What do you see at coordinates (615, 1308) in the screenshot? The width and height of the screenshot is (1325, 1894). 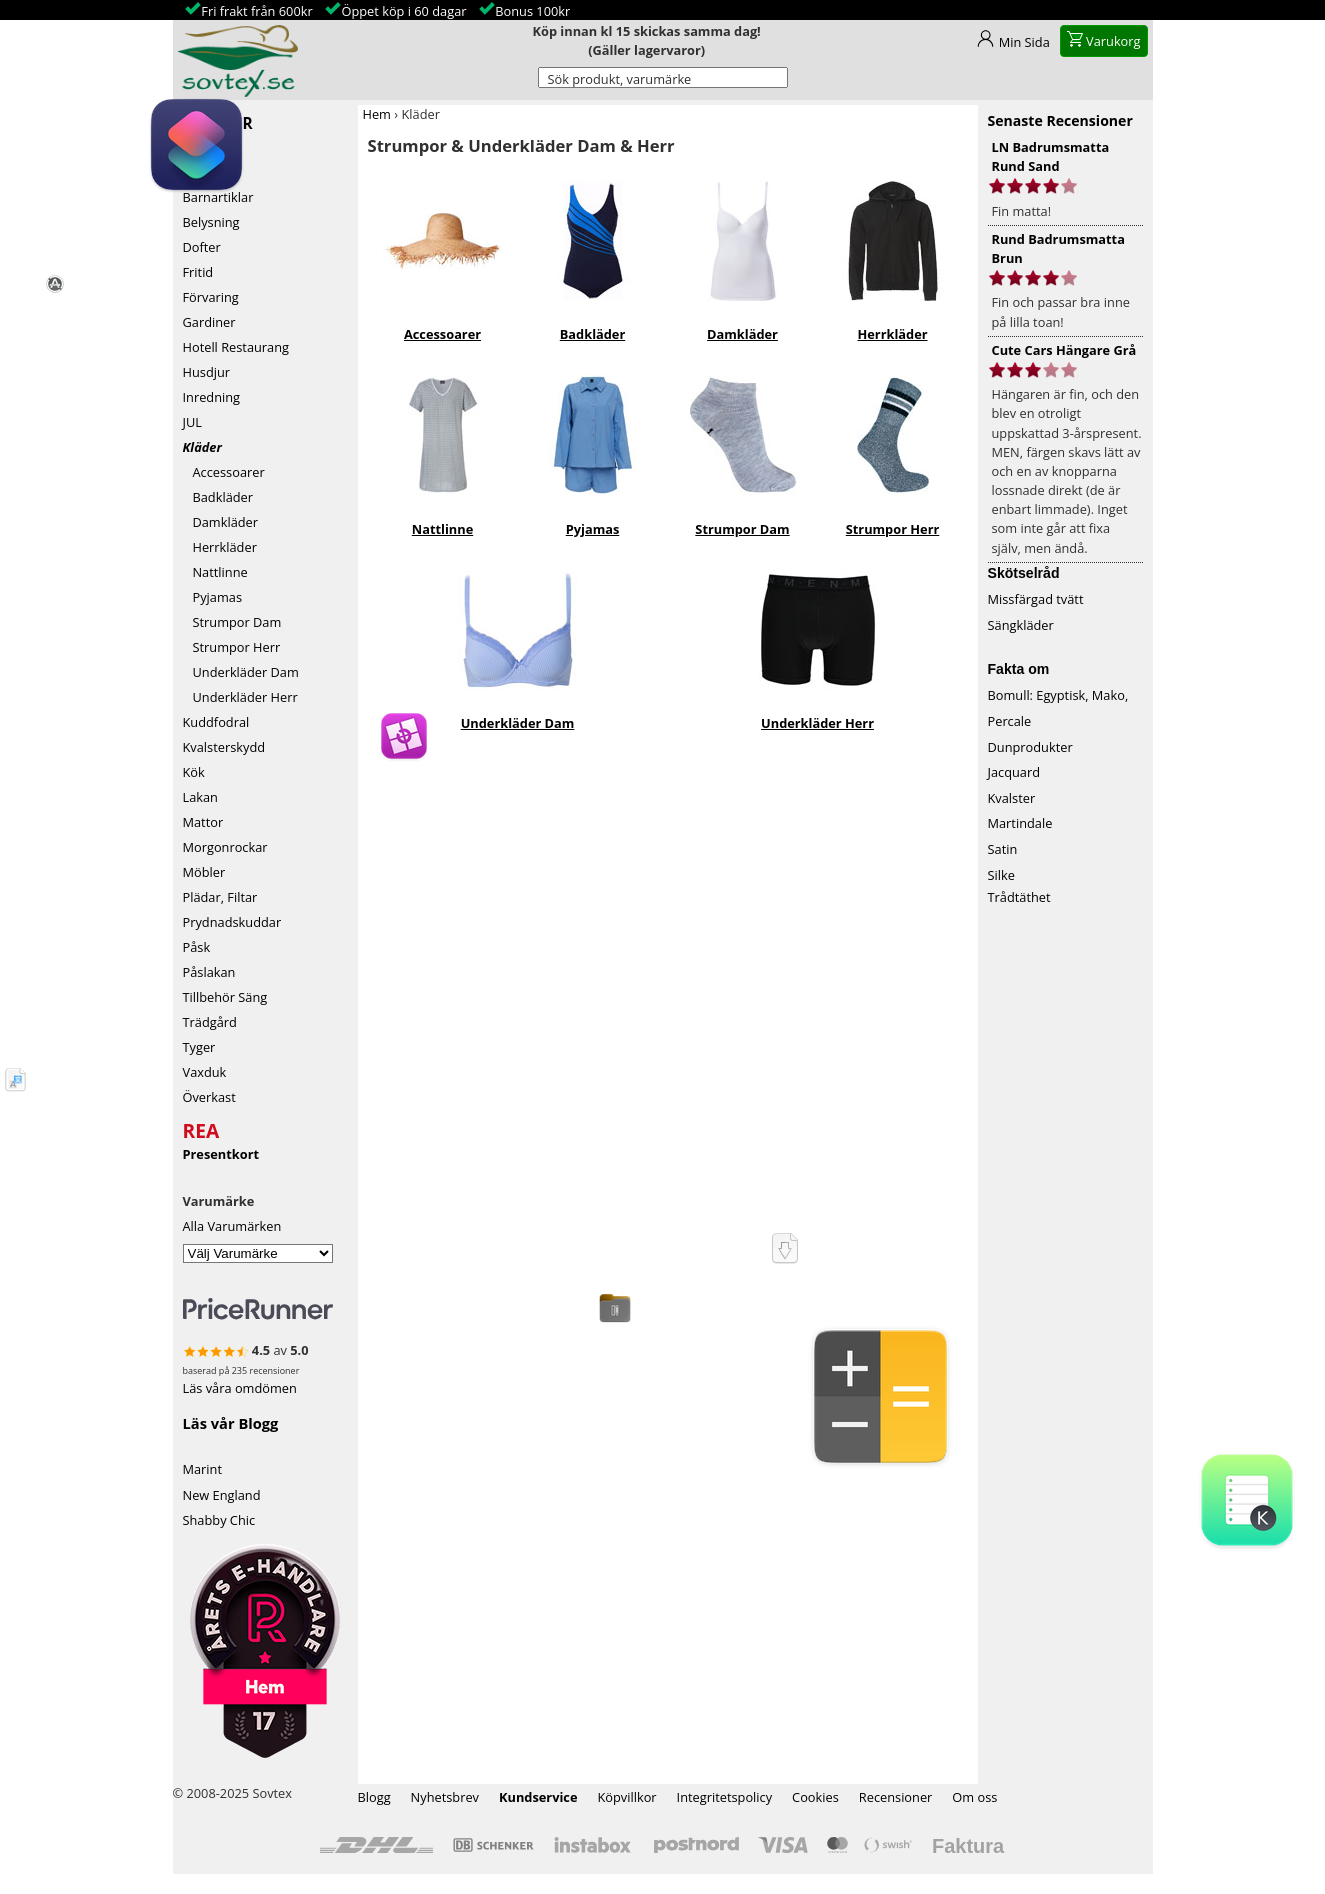 I see `access your templates folder` at bounding box center [615, 1308].